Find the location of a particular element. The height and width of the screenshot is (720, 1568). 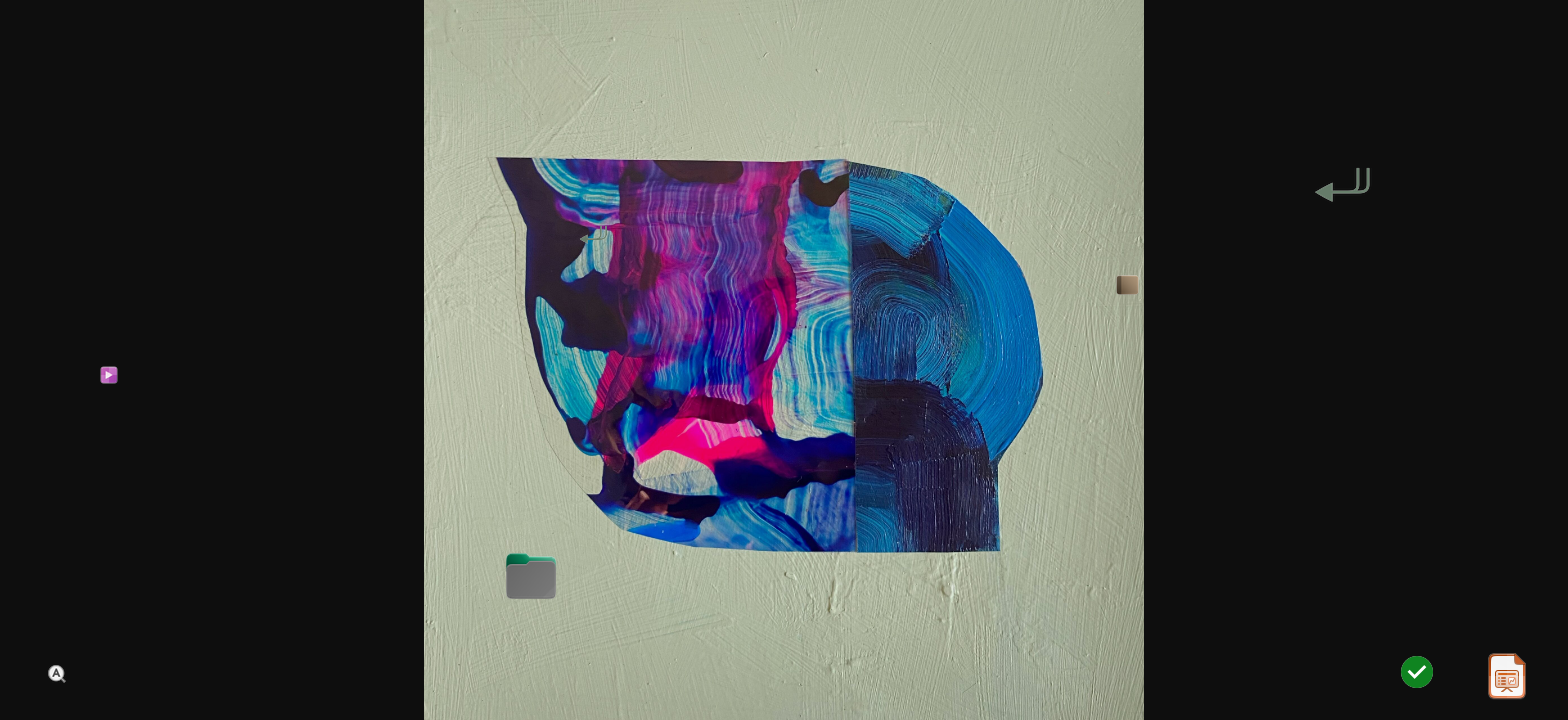

access media codec settings is located at coordinates (109, 375).